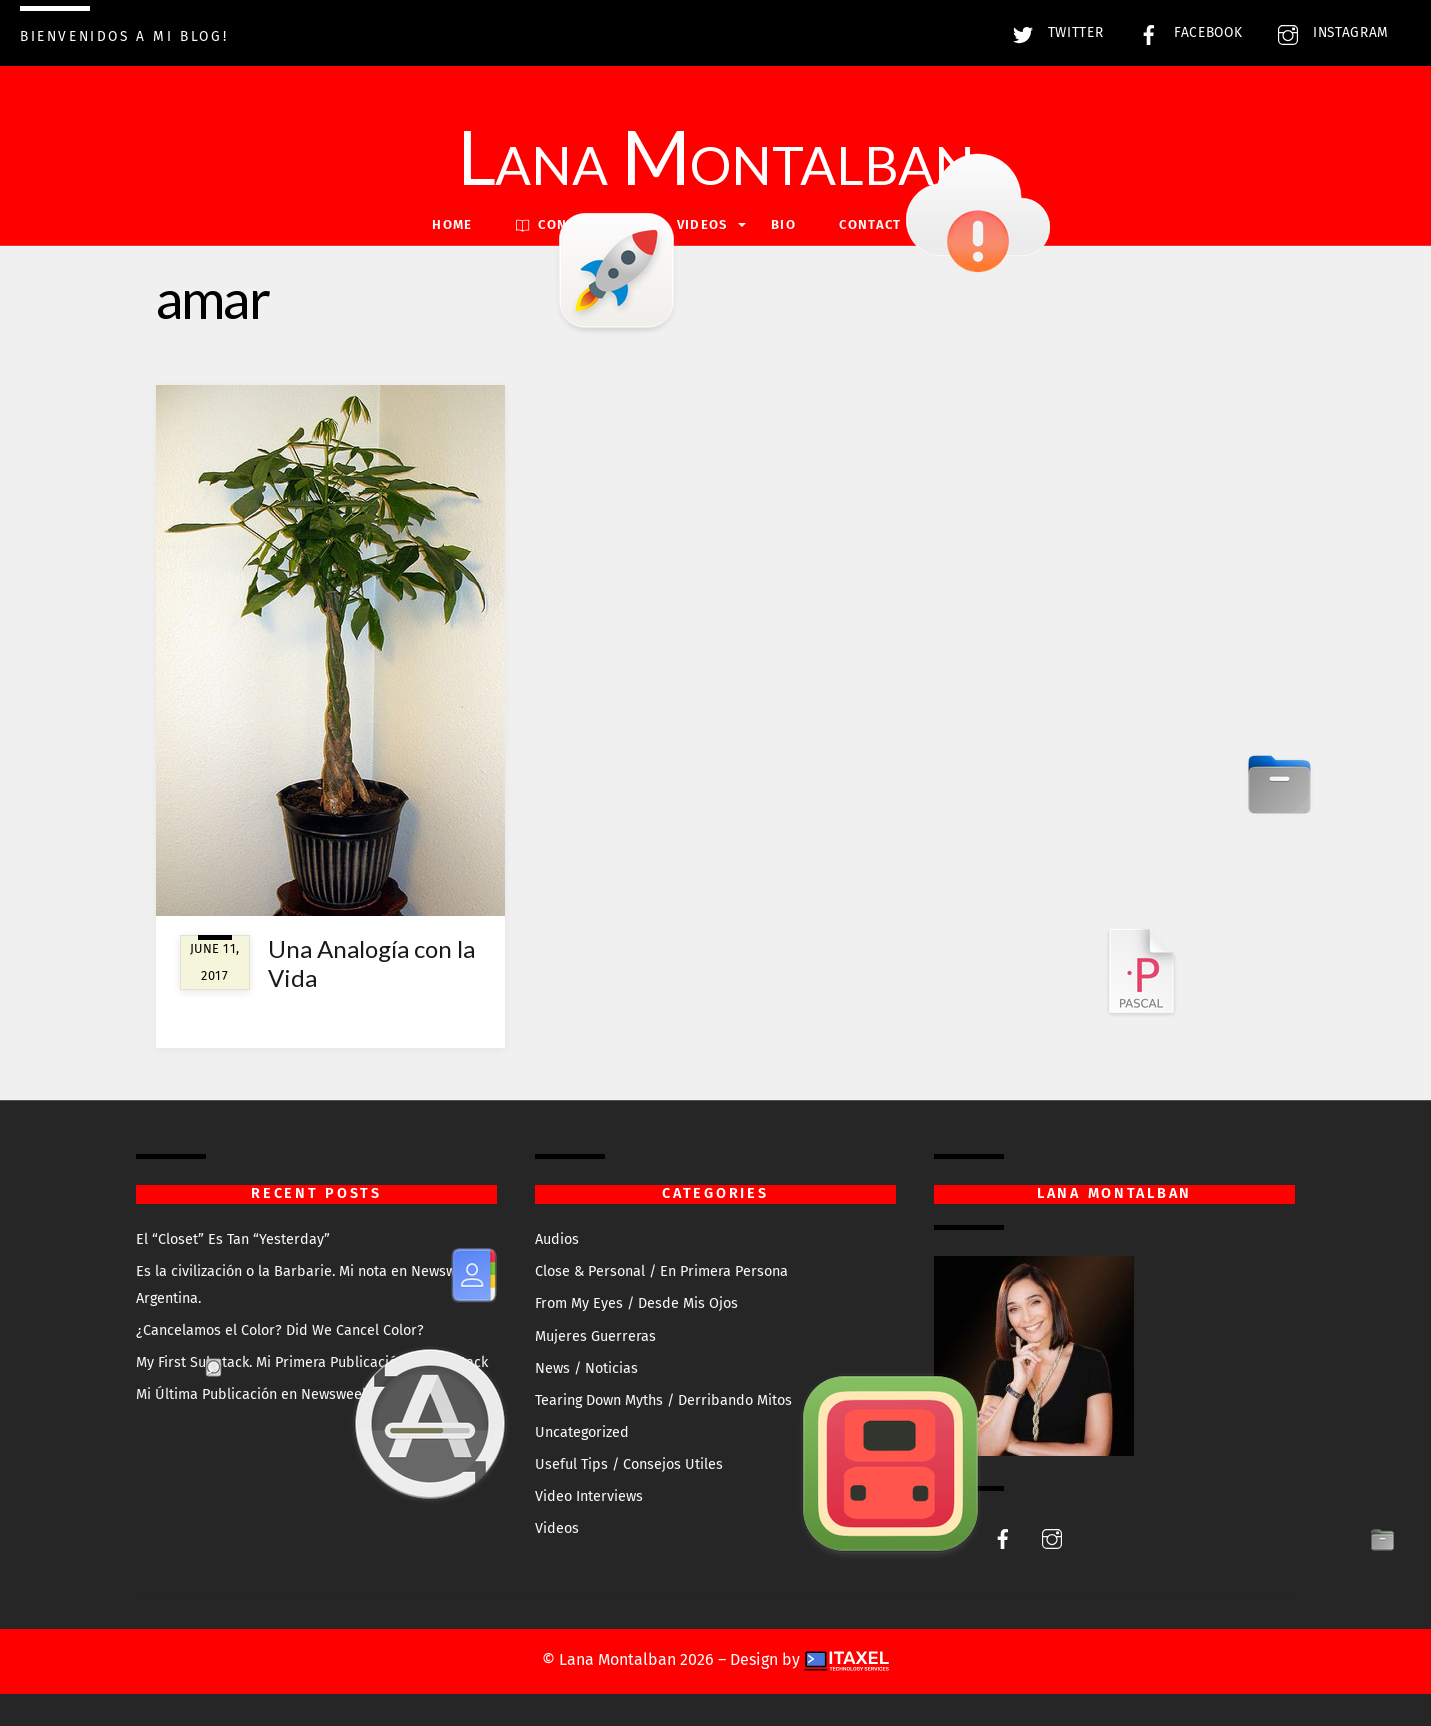  Describe the element at coordinates (430, 1424) in the screenshot. I see `check for available software updates` at that location.